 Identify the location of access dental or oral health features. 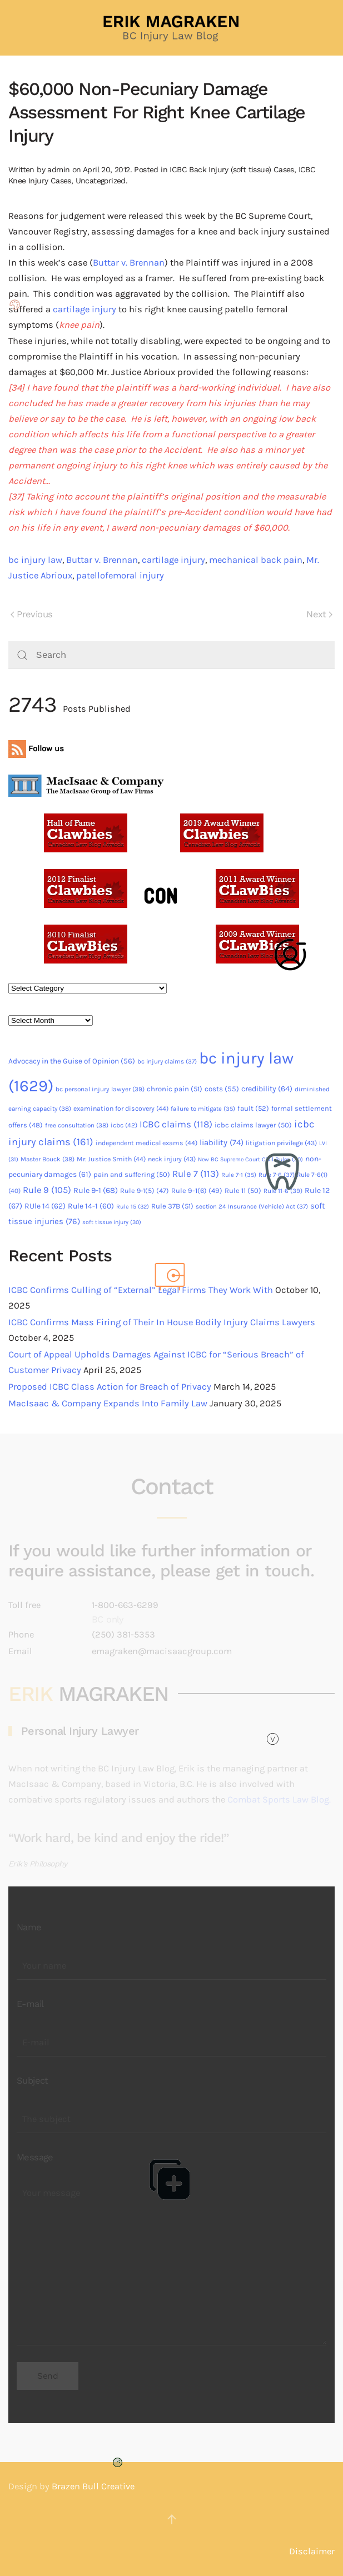
(282, 1171).